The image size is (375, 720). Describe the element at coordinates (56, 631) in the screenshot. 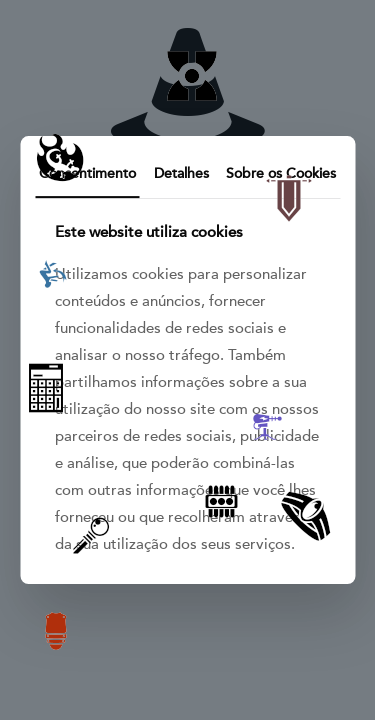

I see `equip body armor to your character` at that location.